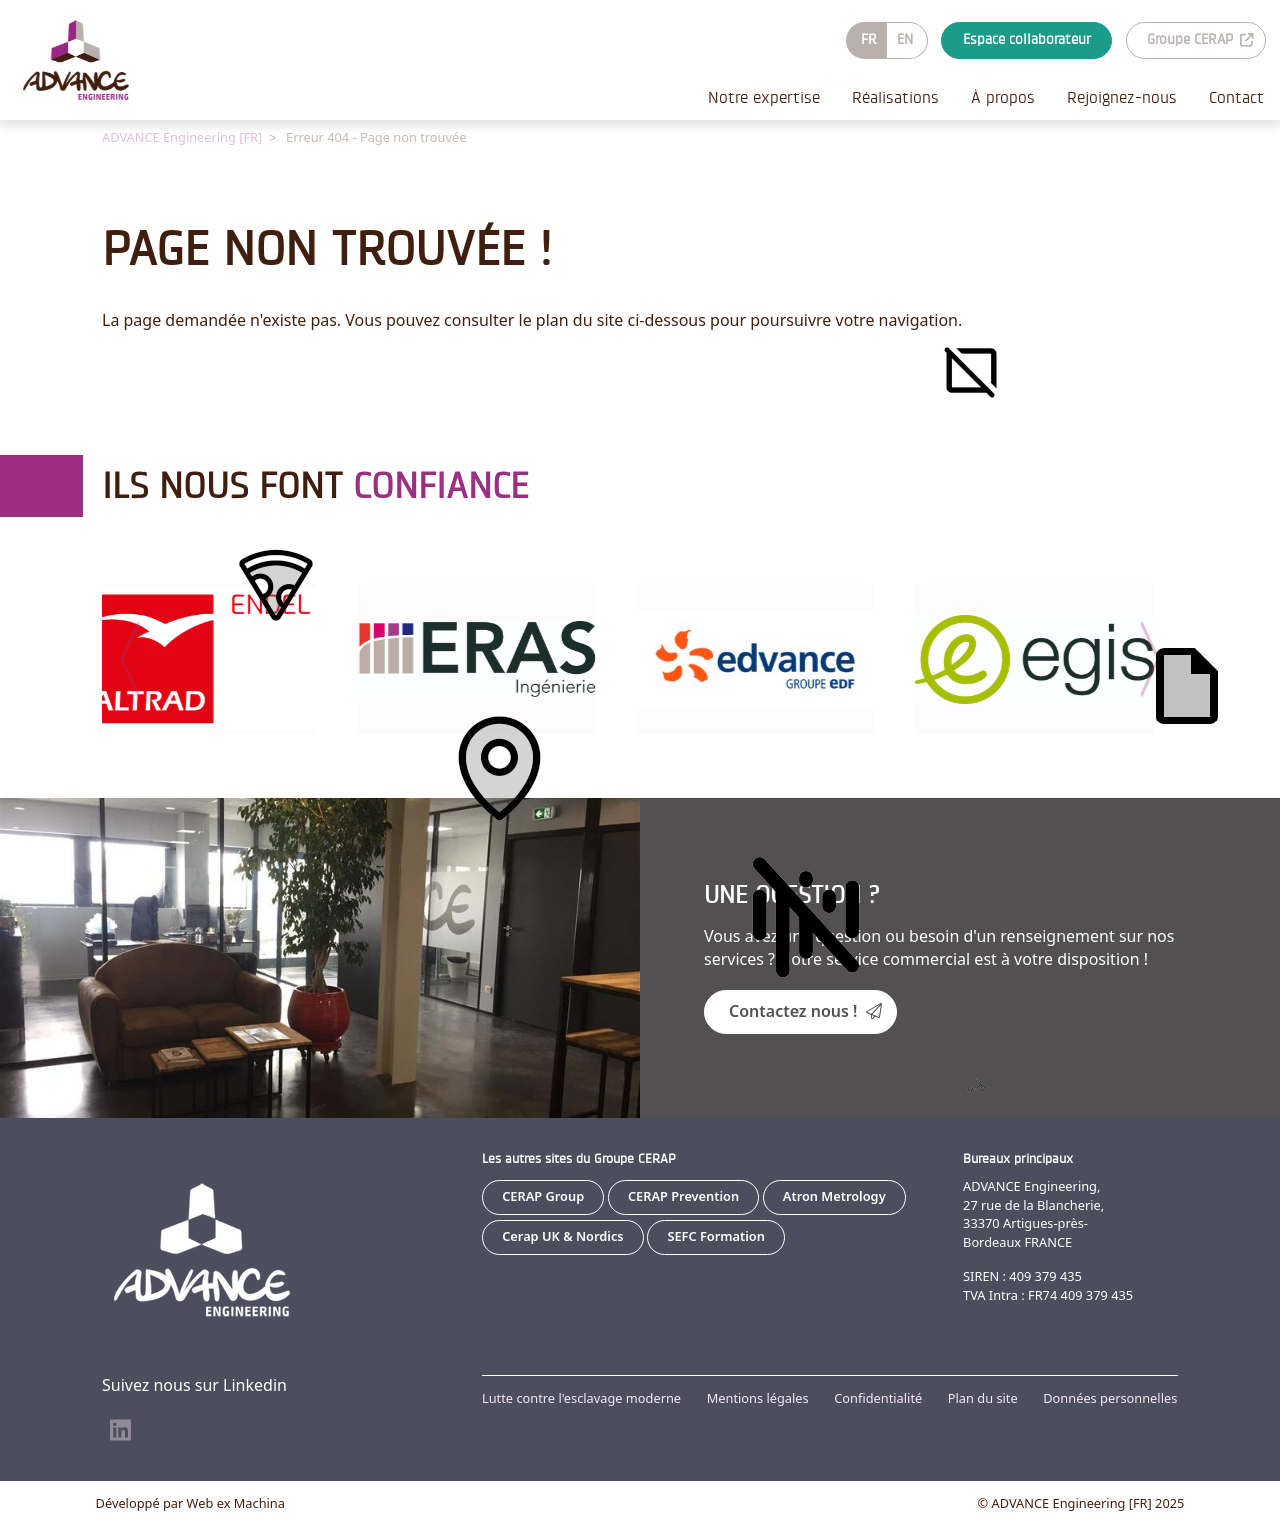  What do you see at coordinates (1187, 686) in the screenshot?
I see `insert or attach a file` at bounding box center [1187, 686].